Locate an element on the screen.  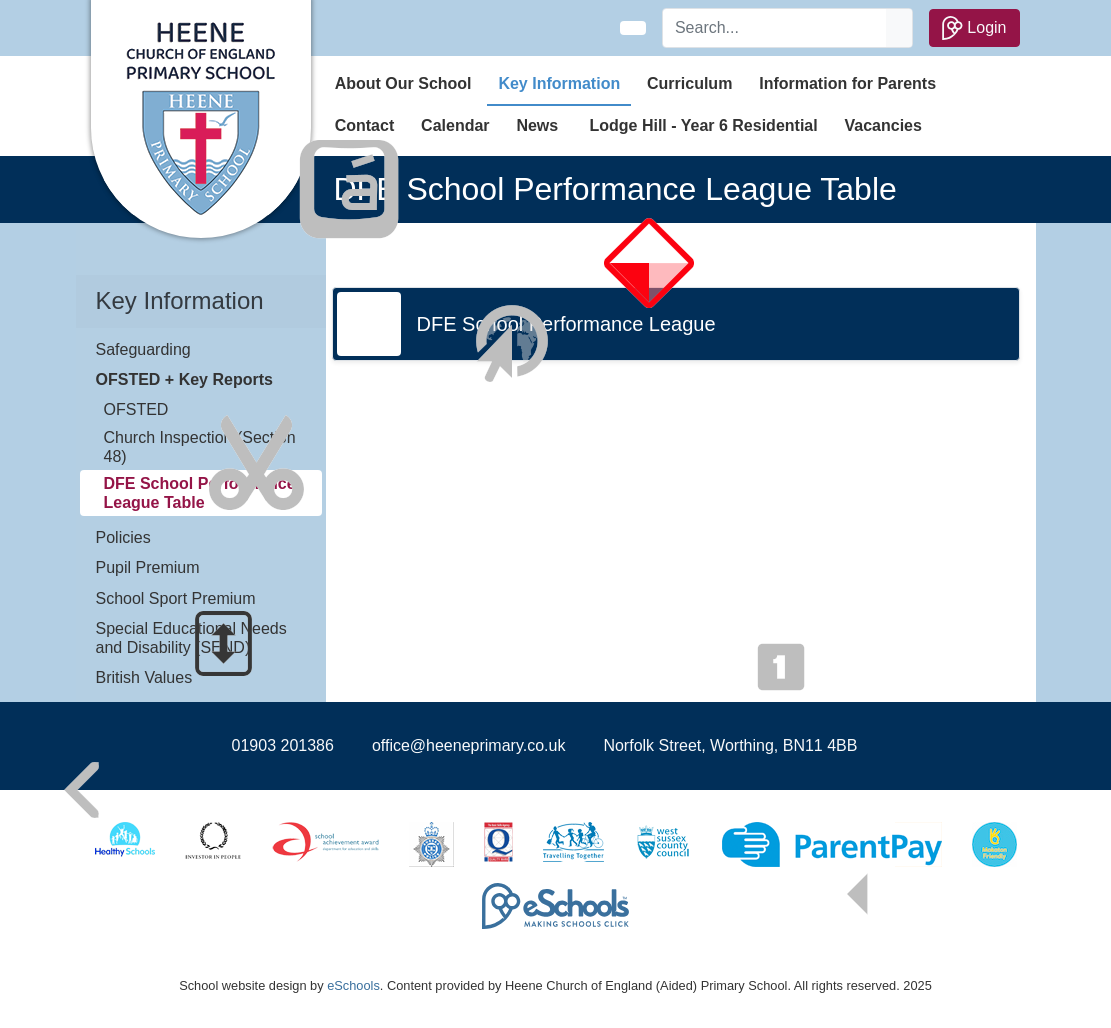
open character map application is located at coordinates (349, 189).